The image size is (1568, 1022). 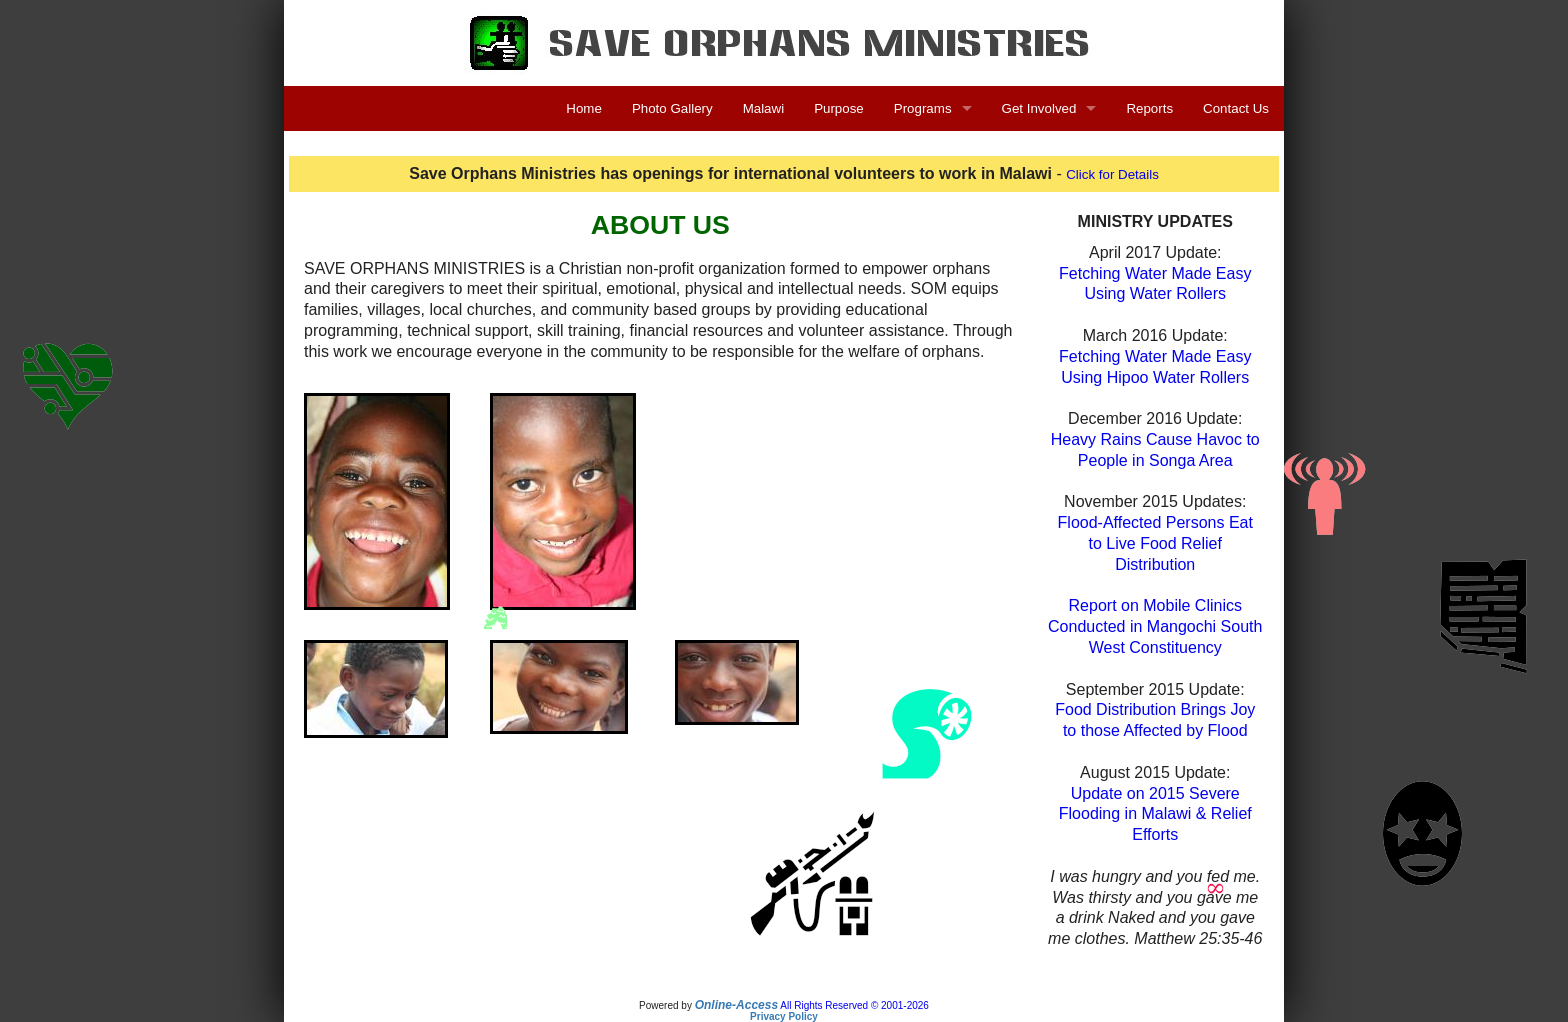 What do you see at coordinates (67, 386) in the screenshot?
I see `indicates AI or technology-assisted features` at bounding box center [67, 386].